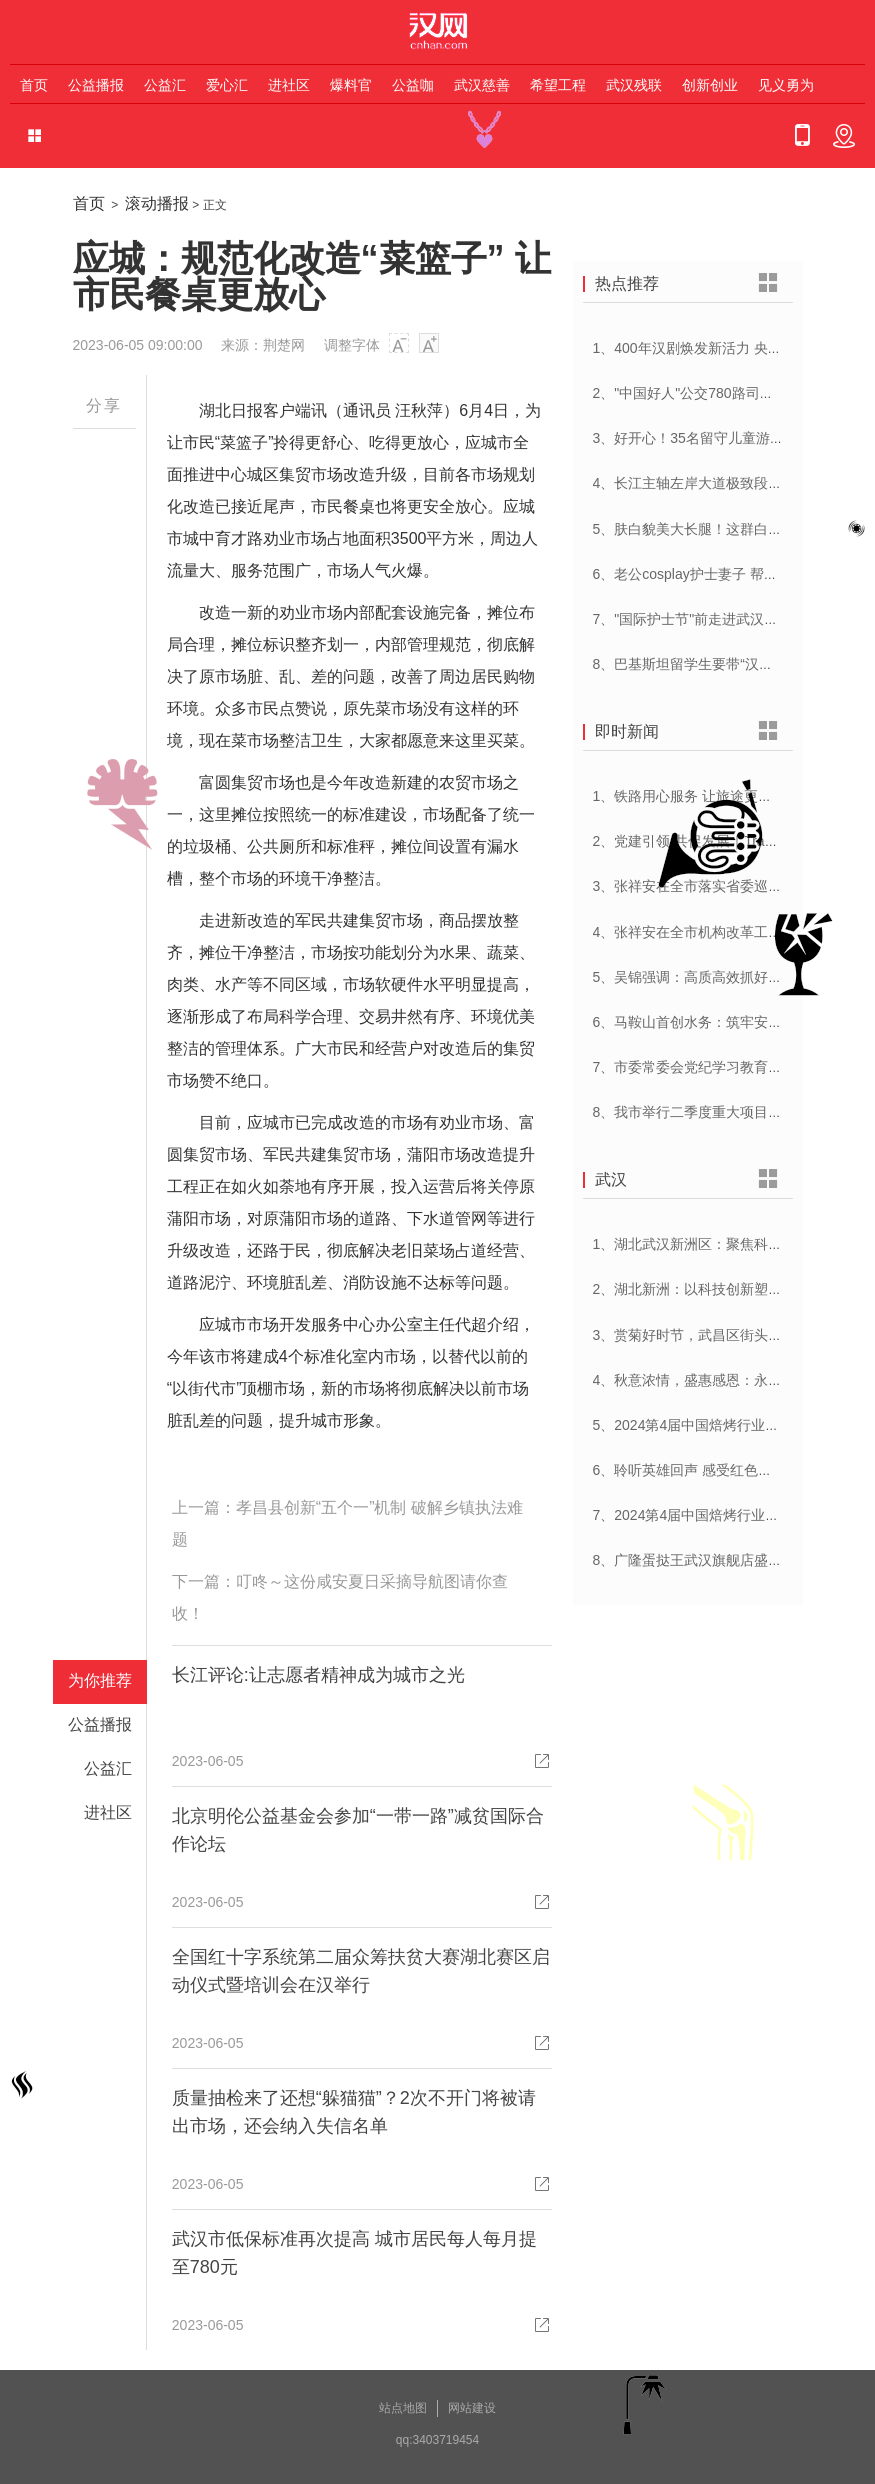 This screenshot has width=875, height=2484. I want to click on indicates heat or high temperature status, so click(22, 2085).